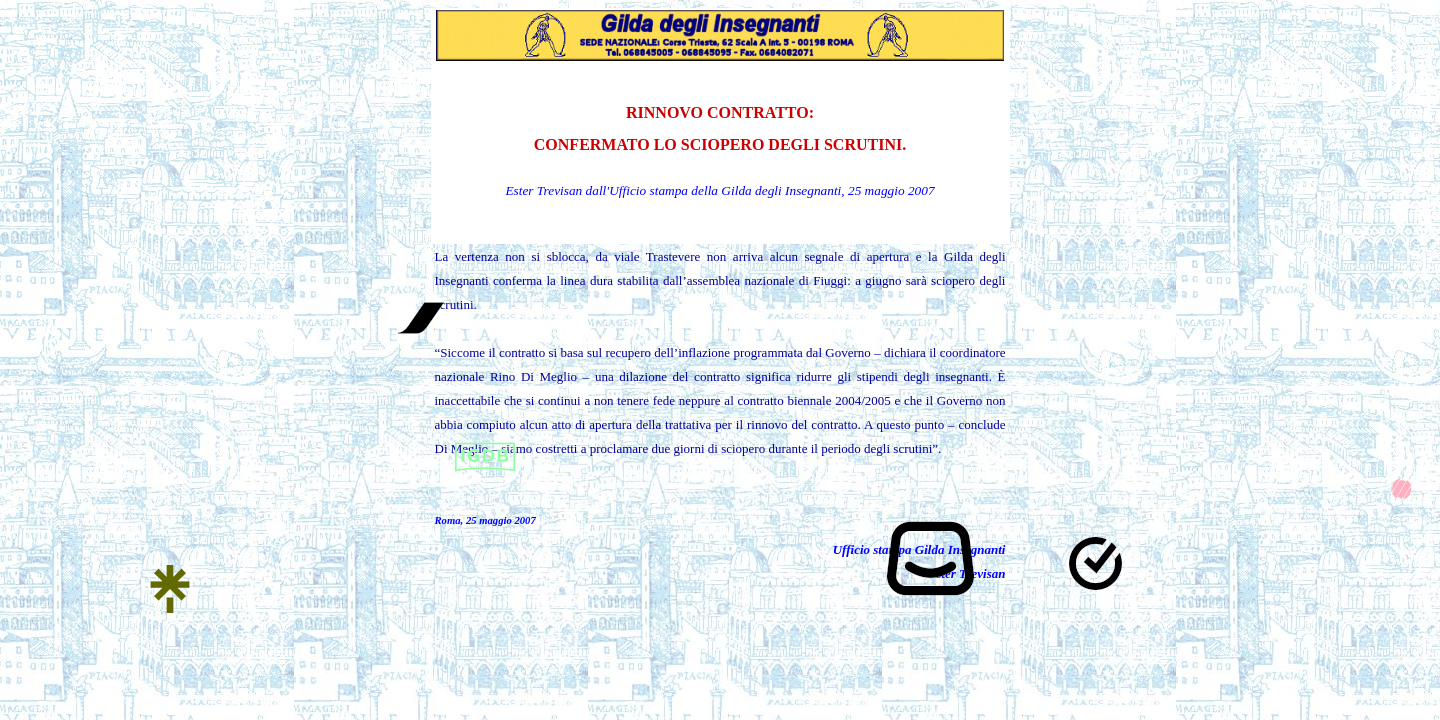 This screenshot has width=1440, height=720. What do you see at coordinates (170, 589) in the screenshot?
I see `visit linktree profile` at bounding box center [170, 589].